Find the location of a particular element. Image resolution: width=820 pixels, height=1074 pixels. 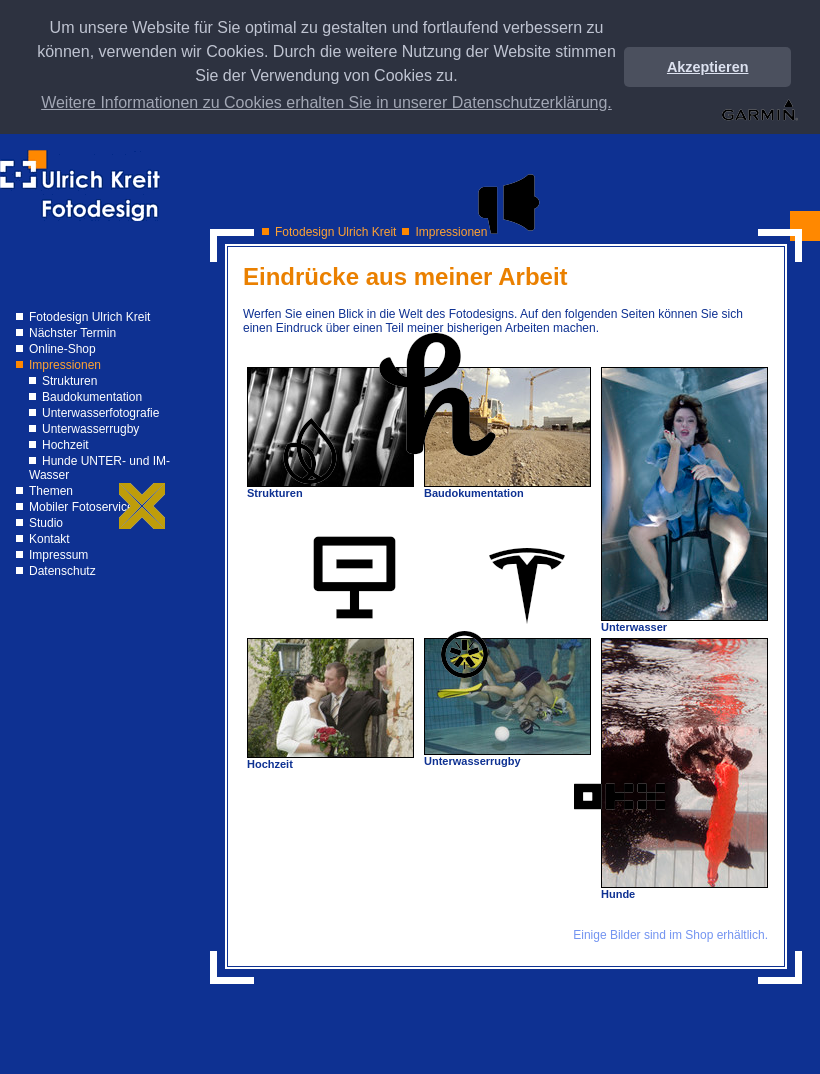

indicates a reserved item or resource is located at coordinates (354, 577).